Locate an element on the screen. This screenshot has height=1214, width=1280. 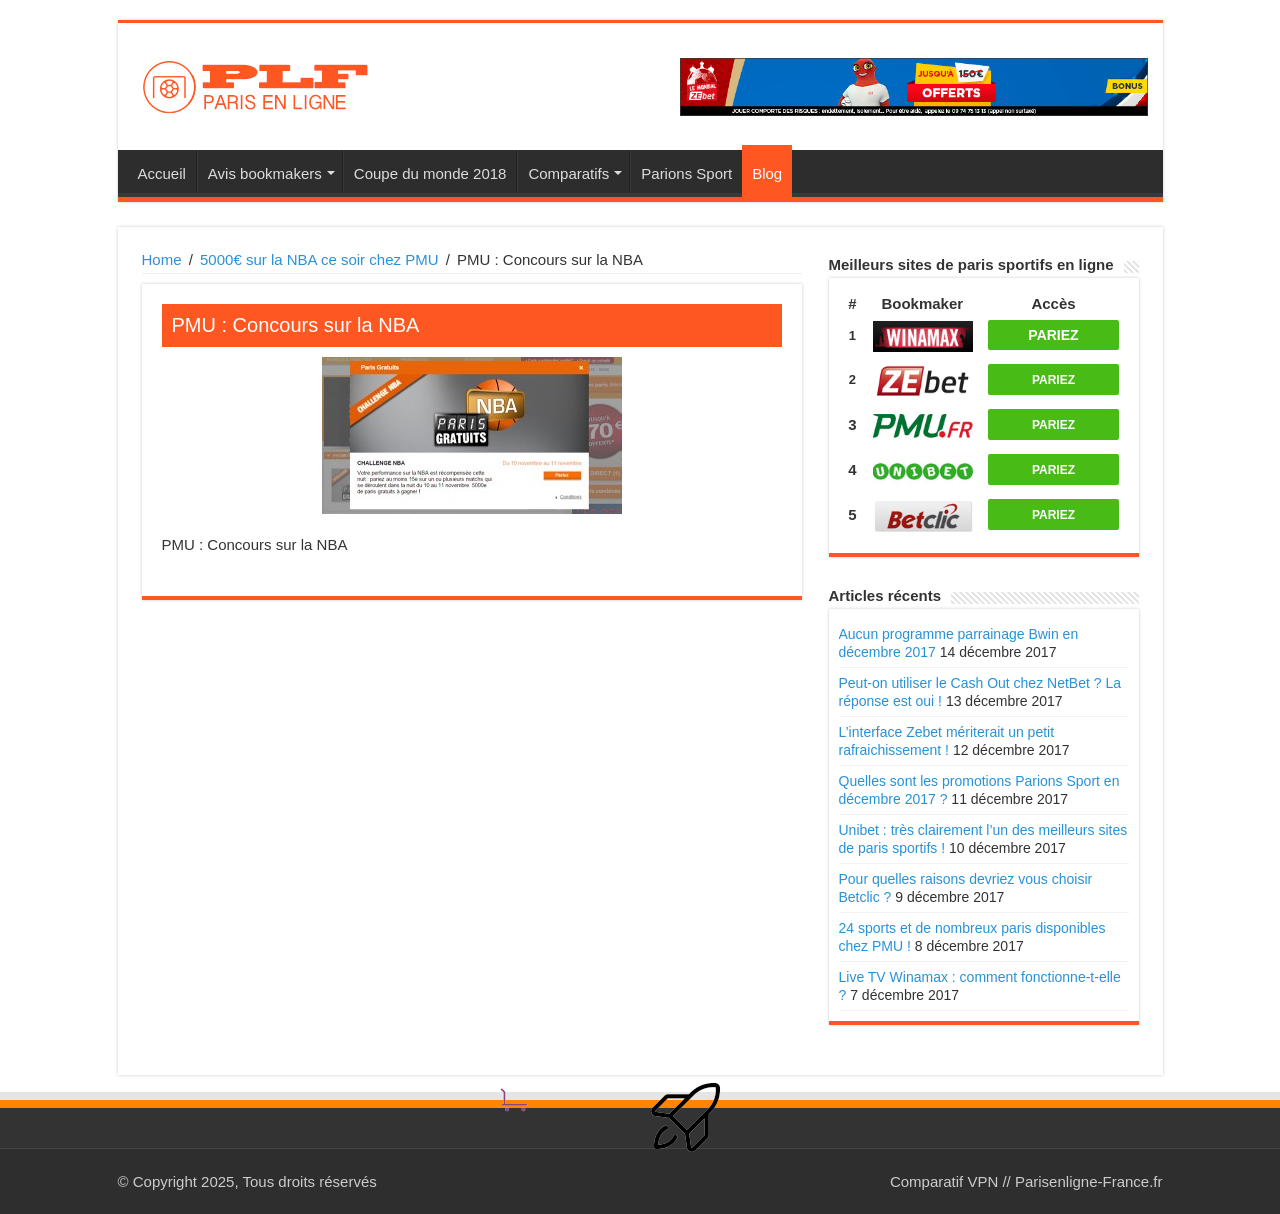
launch or deploy a new project is located at coordinates (687, 1116).